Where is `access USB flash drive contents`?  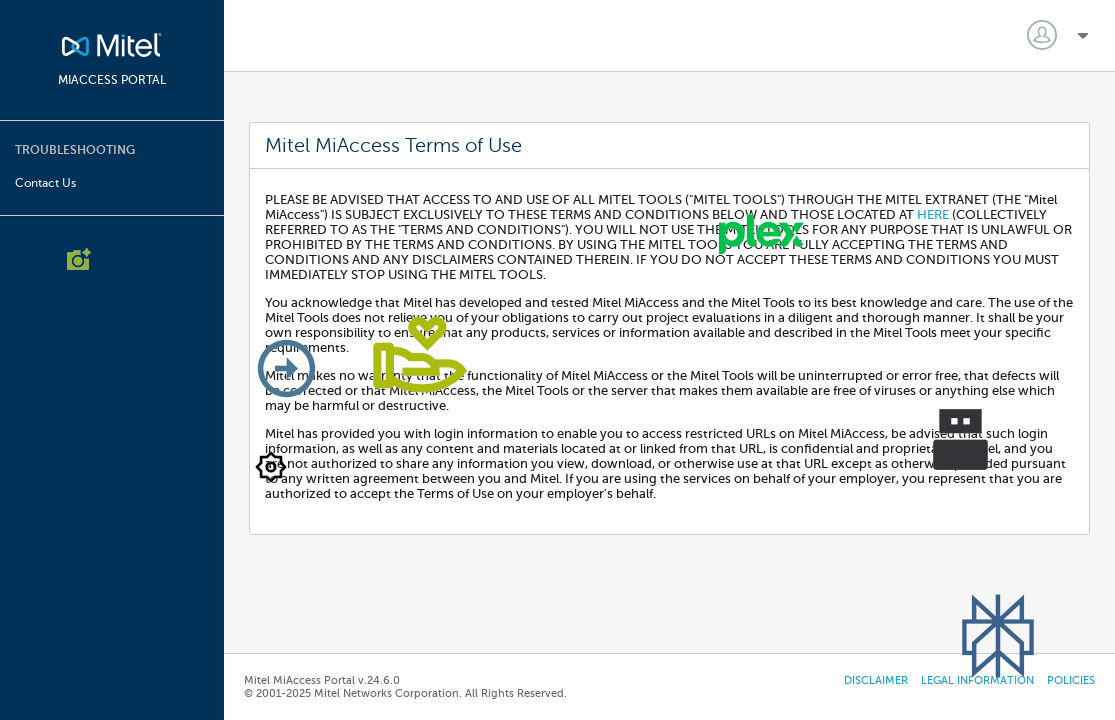 access USB flash drive contents is located at coordinates (960, 439).